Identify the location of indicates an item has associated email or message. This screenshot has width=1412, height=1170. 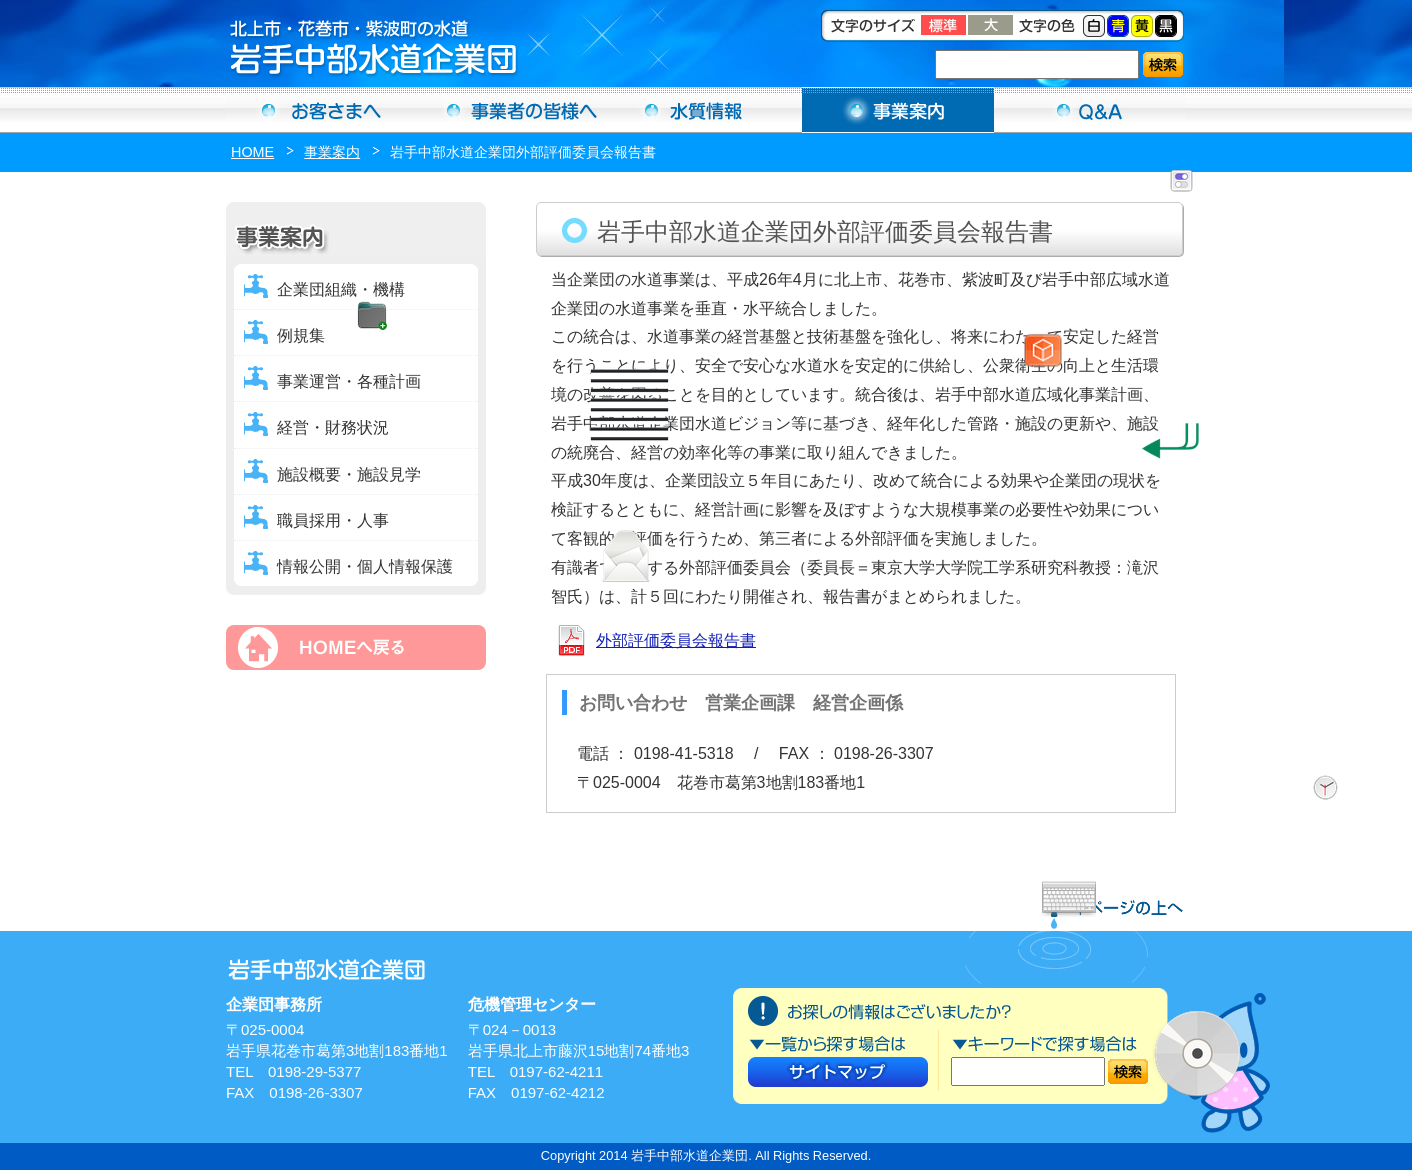
(626, 557).